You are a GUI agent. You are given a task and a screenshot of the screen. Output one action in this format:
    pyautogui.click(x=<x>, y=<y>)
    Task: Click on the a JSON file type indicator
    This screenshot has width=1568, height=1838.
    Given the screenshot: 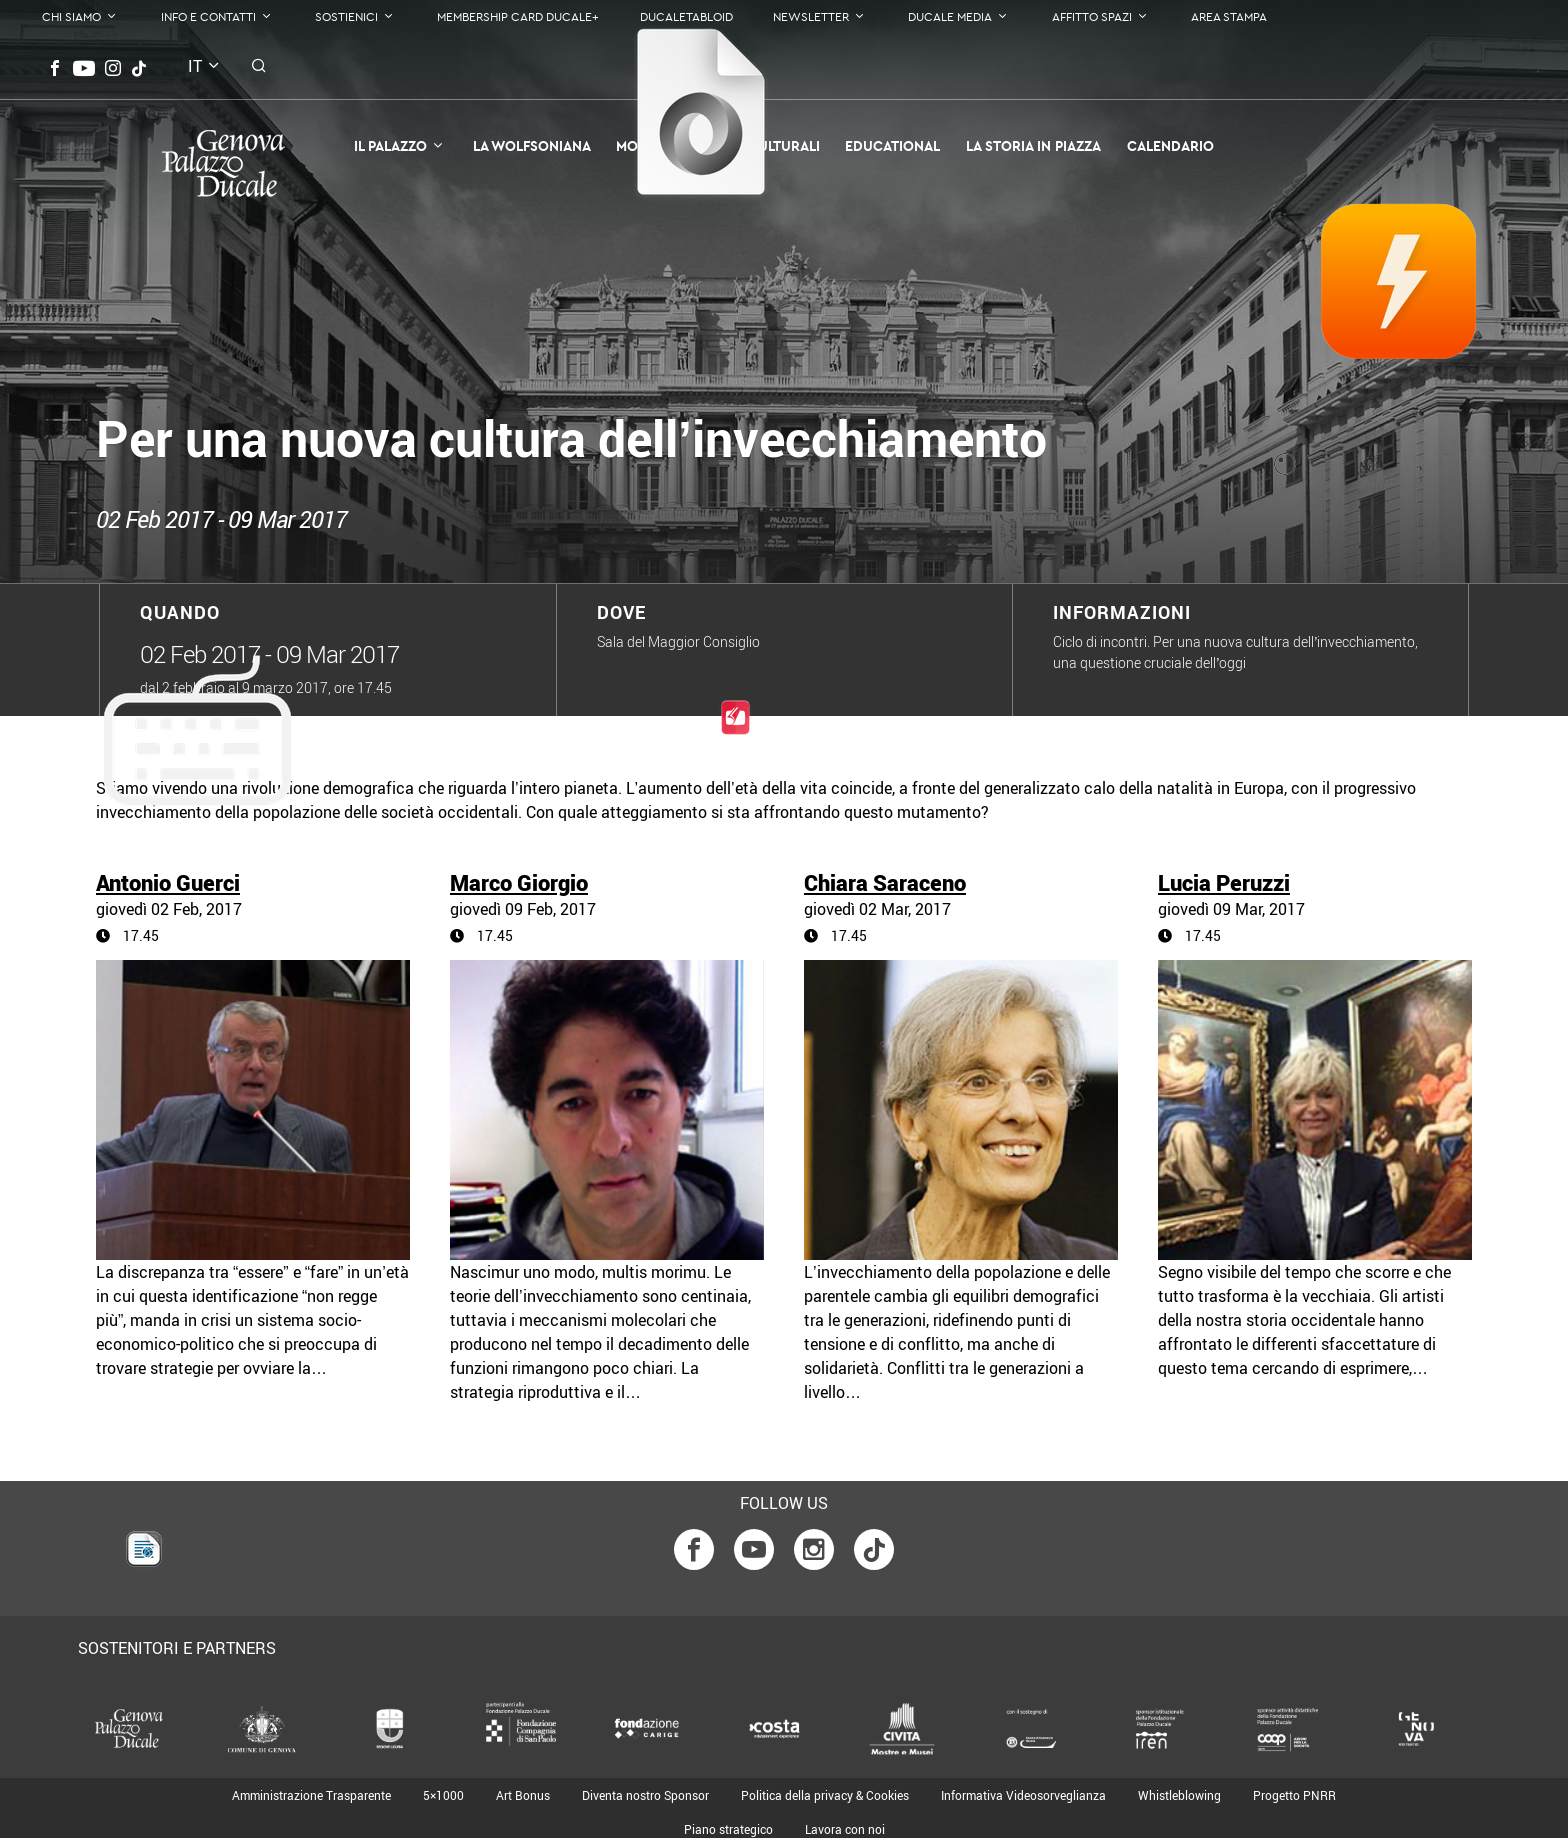 What is the action you would take?
    pyautogui.click(x=701, y=115)
    